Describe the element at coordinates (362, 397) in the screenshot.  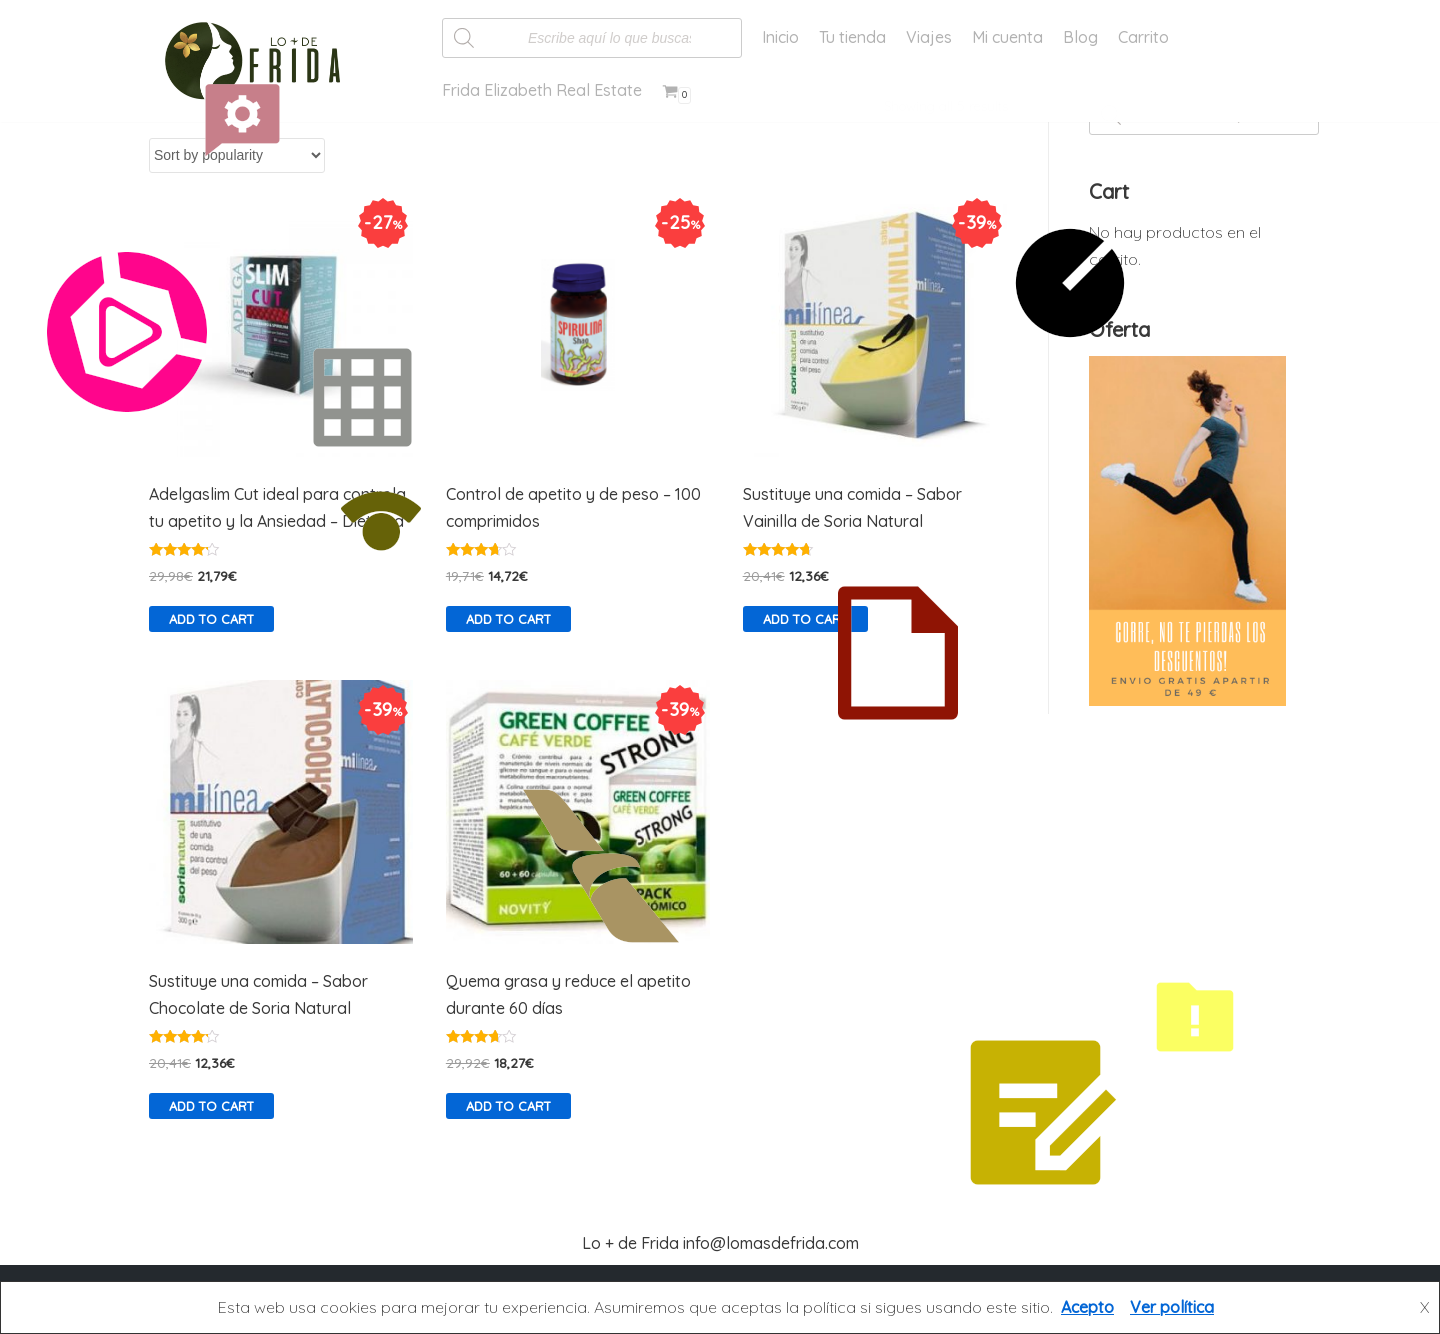
I see `switch to grid view layout` at that location.